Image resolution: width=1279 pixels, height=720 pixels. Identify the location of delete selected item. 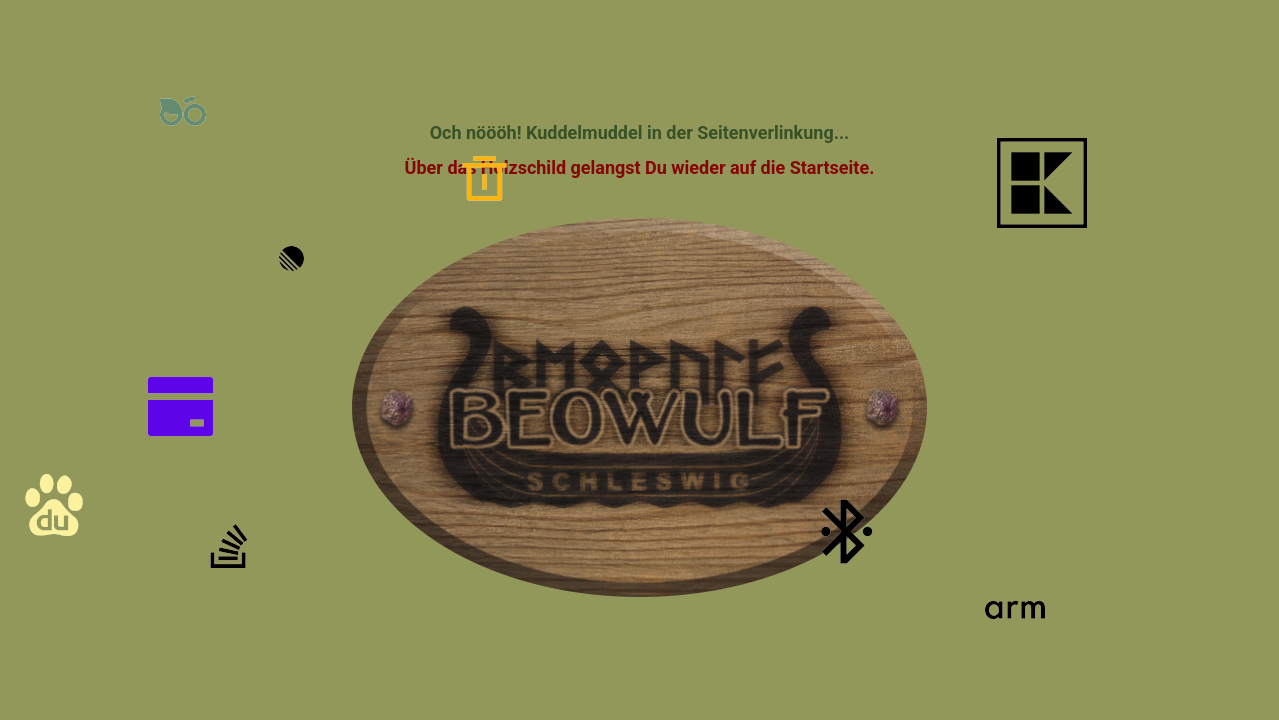
(484, 178).